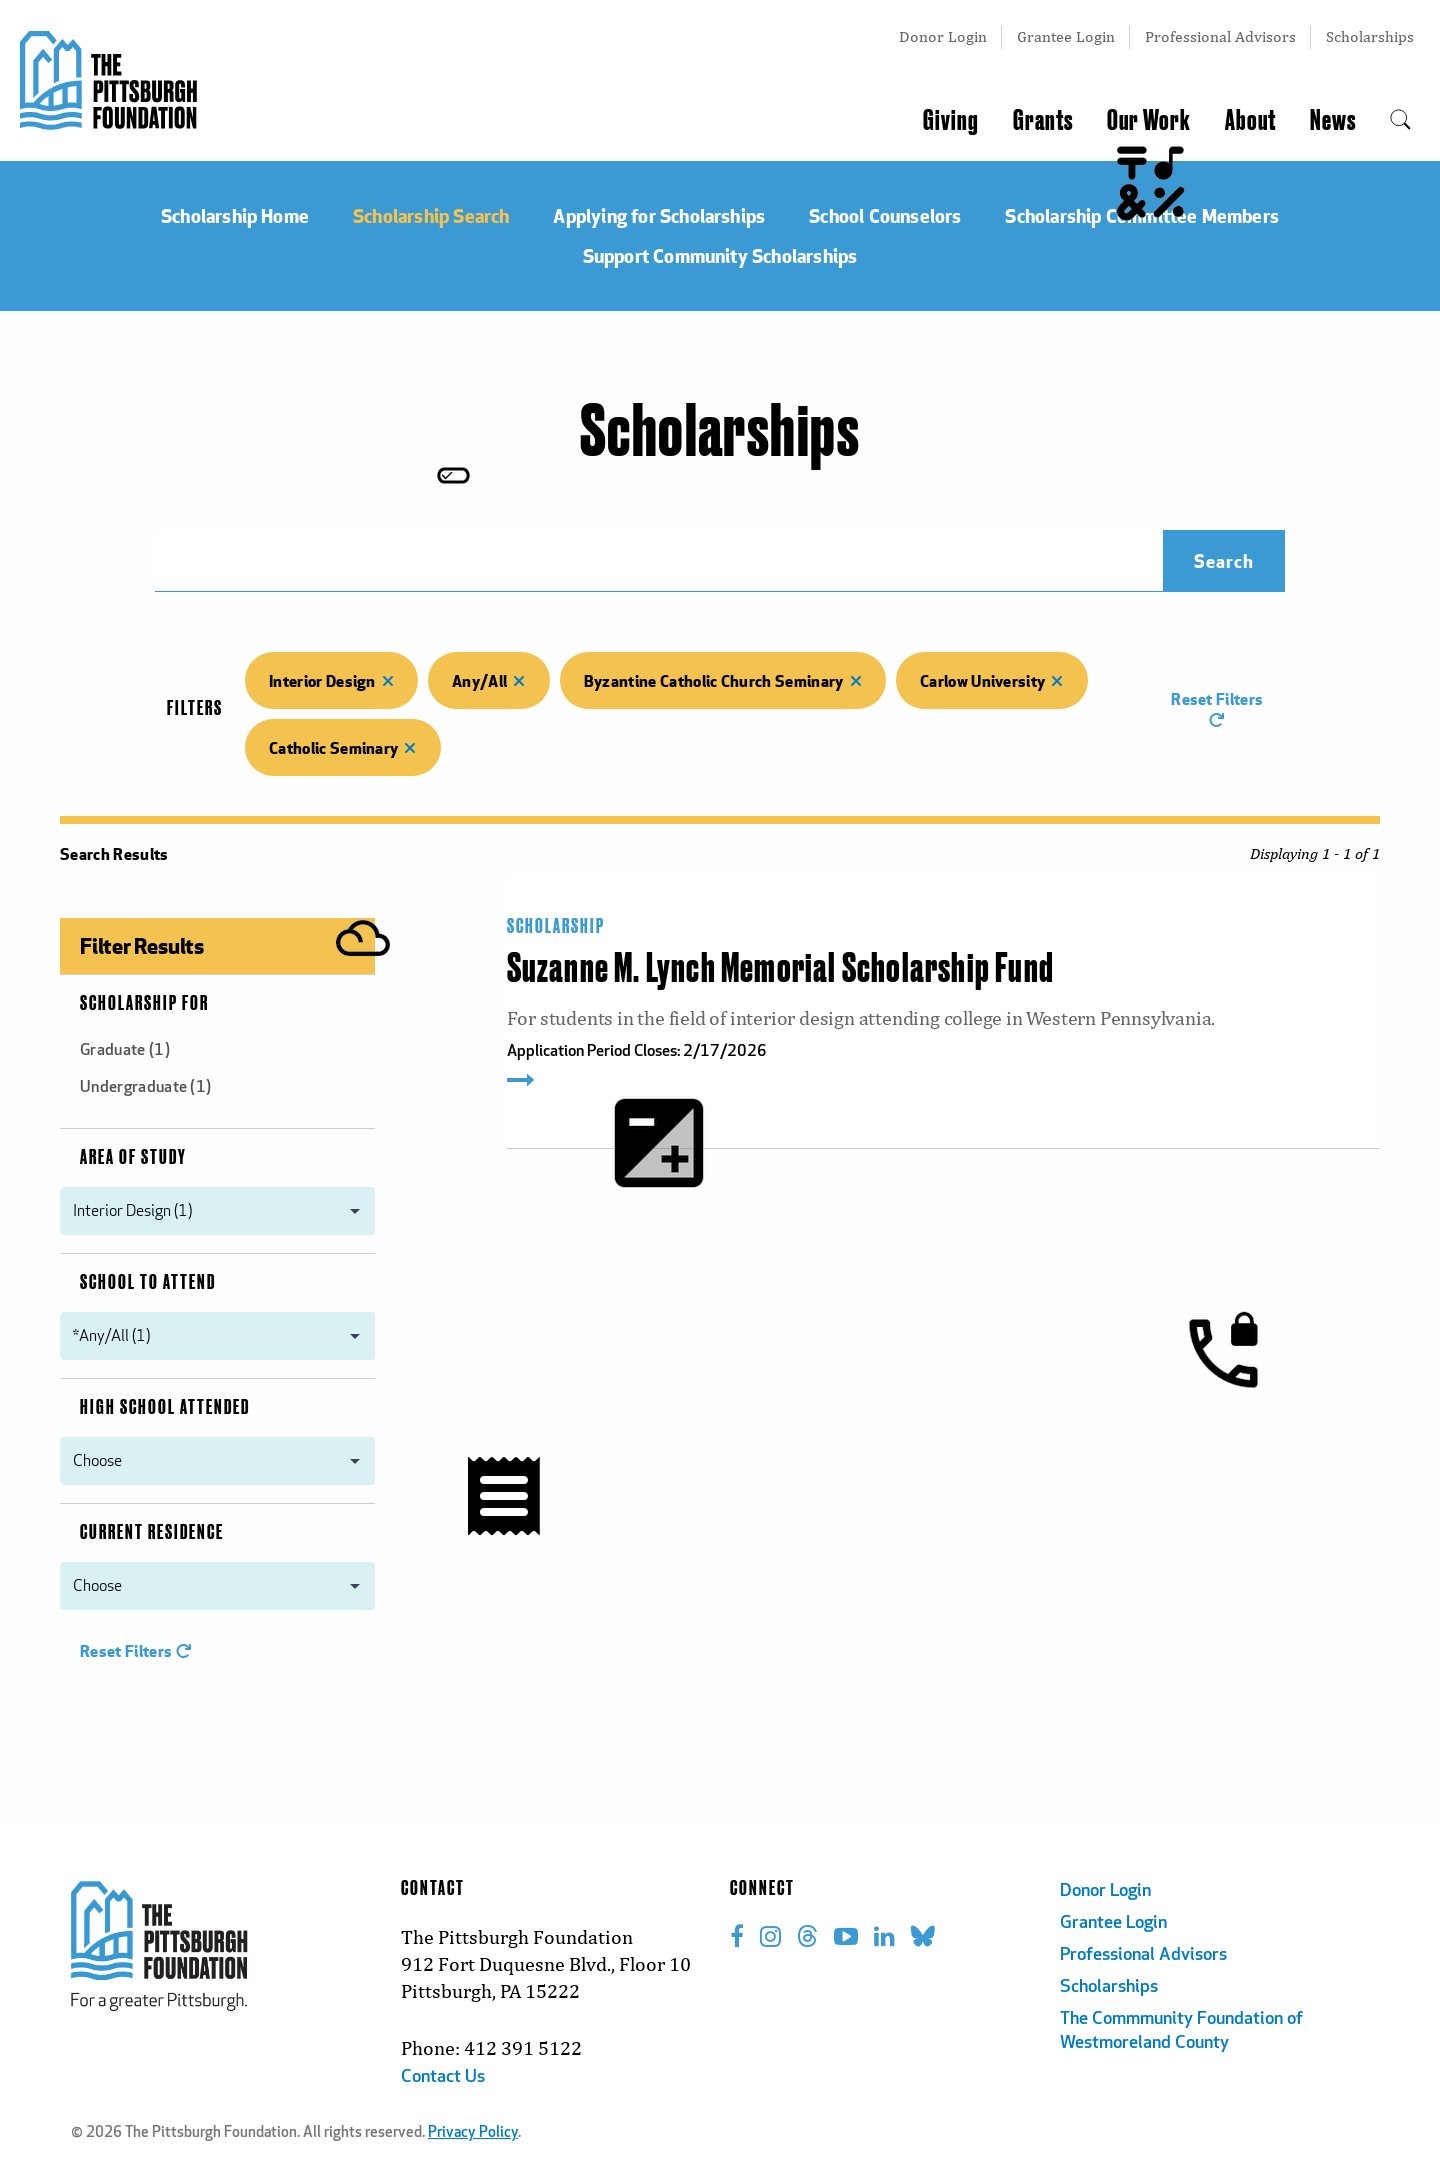  What do you see at coordinates (659, 1143) in the screenshot?
I see `adjust image exposure settings` at bounding box center [659, 1143].